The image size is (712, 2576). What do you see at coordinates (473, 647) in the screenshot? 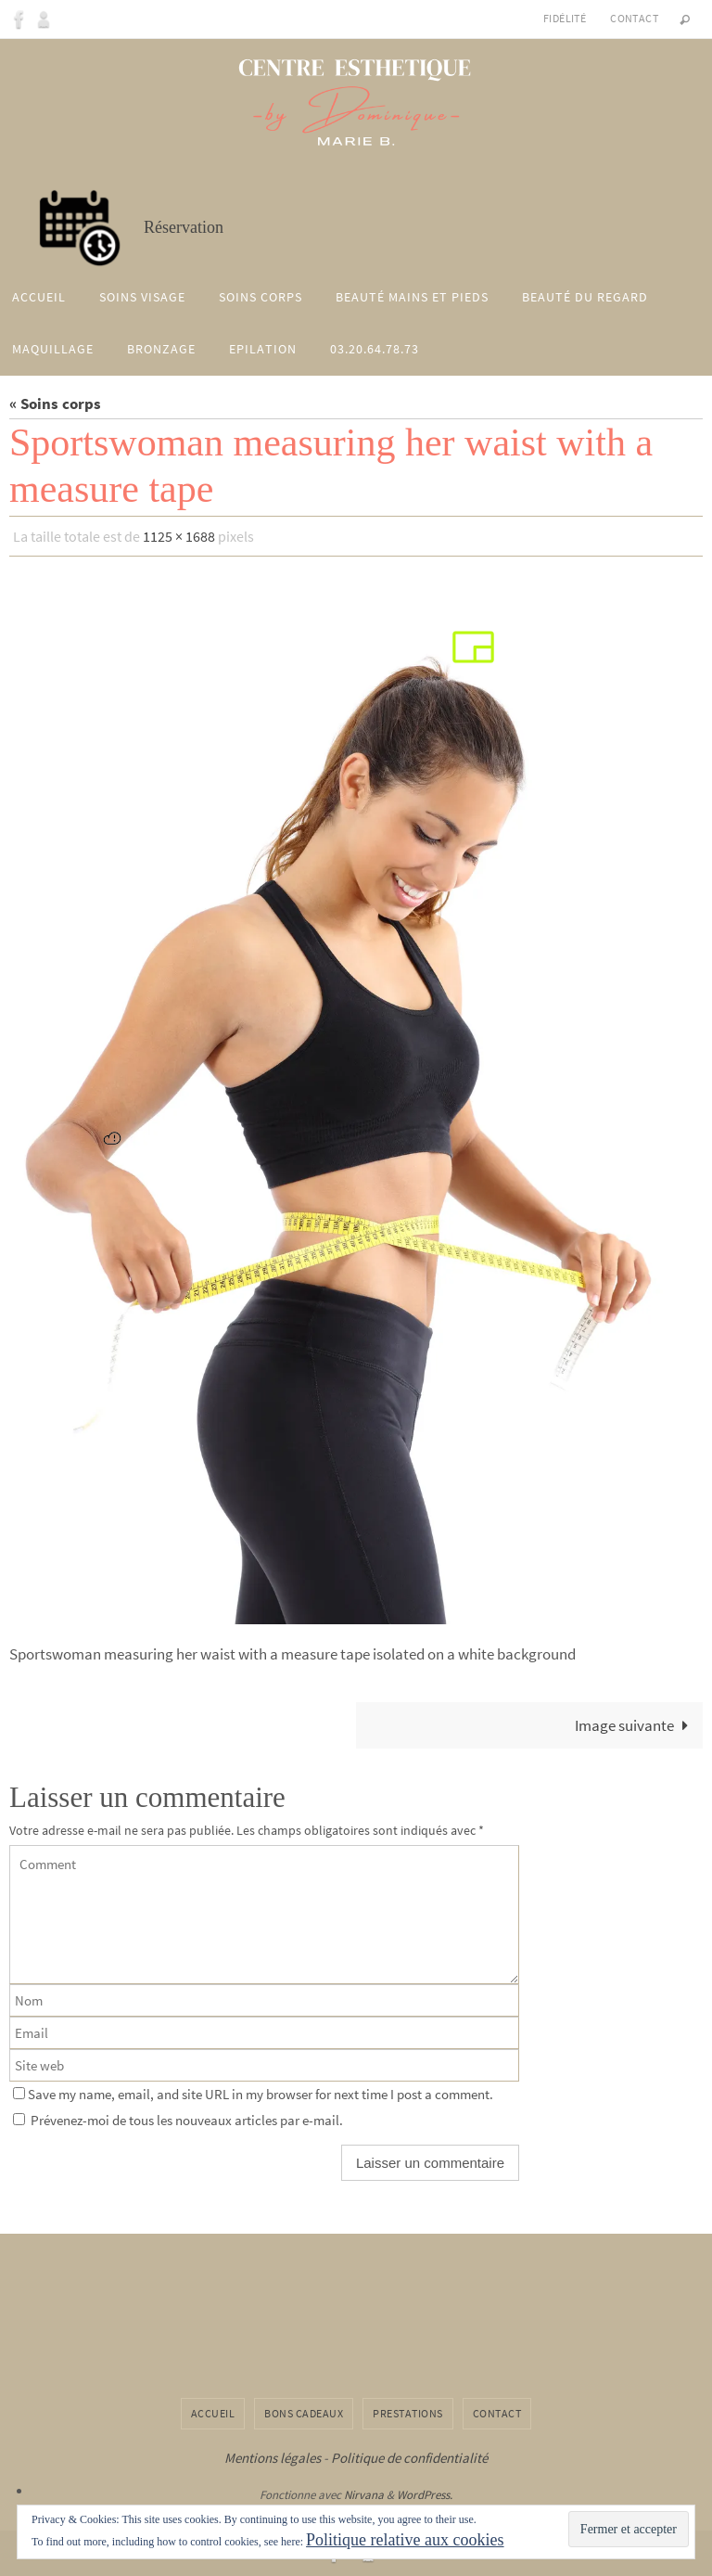
I see `enable picture-in-picture mode` at bounding box center [473, 647].